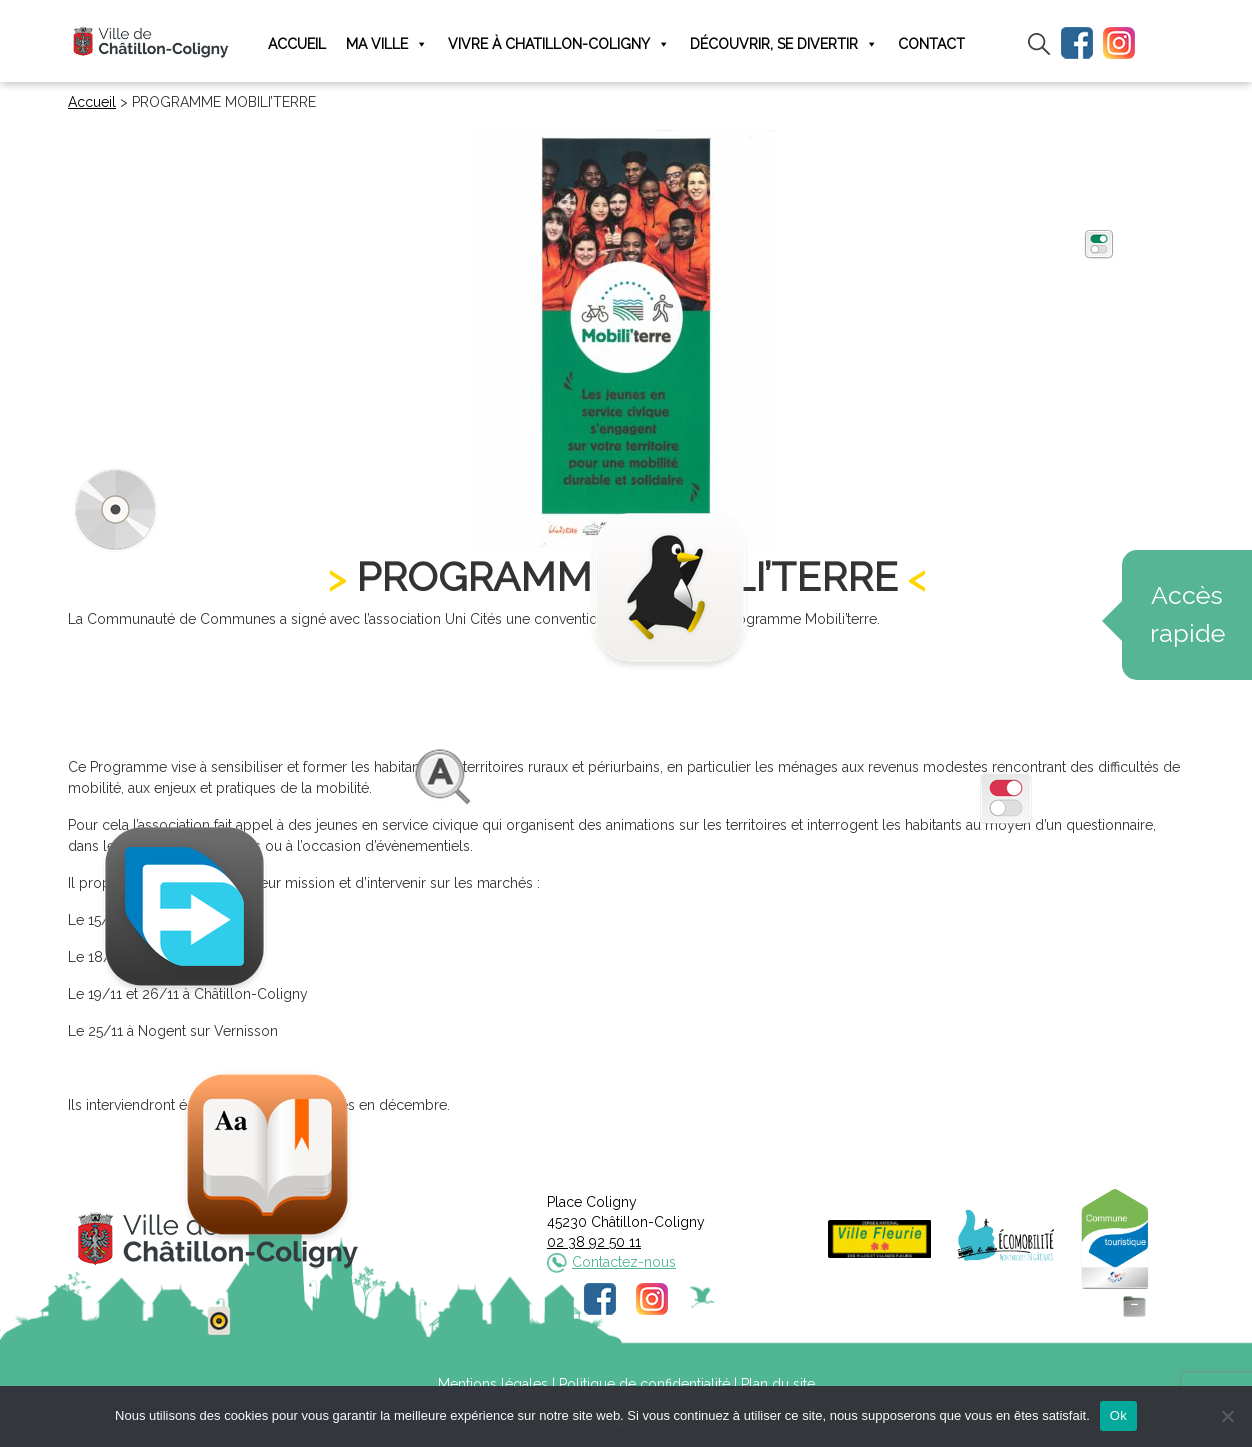  What do you see at coordinates (443, 777) in the screenshot?
I see `search for files or documents` at bounding box center [443, 777].